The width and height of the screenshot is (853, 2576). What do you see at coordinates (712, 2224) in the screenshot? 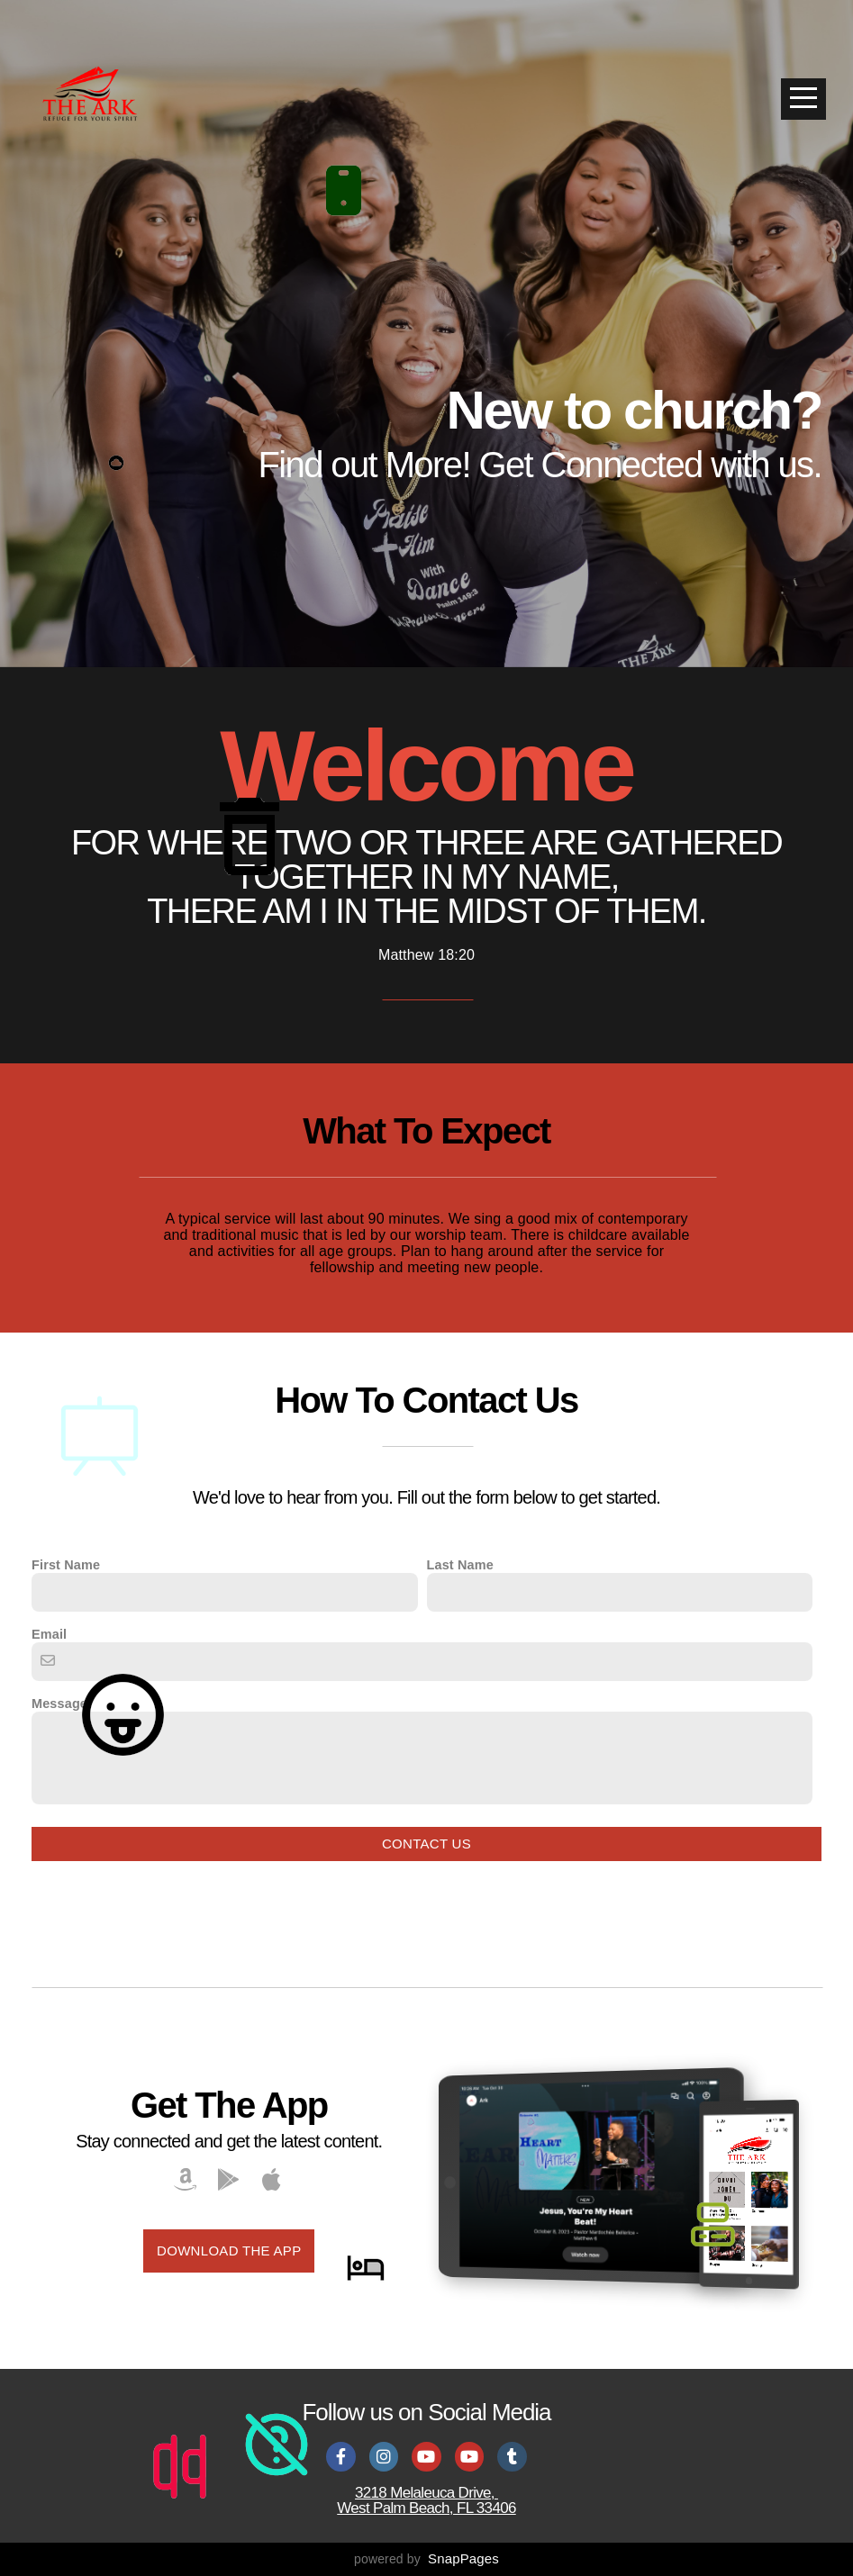
I see `access desktop or computer settings` at bounding box center [712, 2224].